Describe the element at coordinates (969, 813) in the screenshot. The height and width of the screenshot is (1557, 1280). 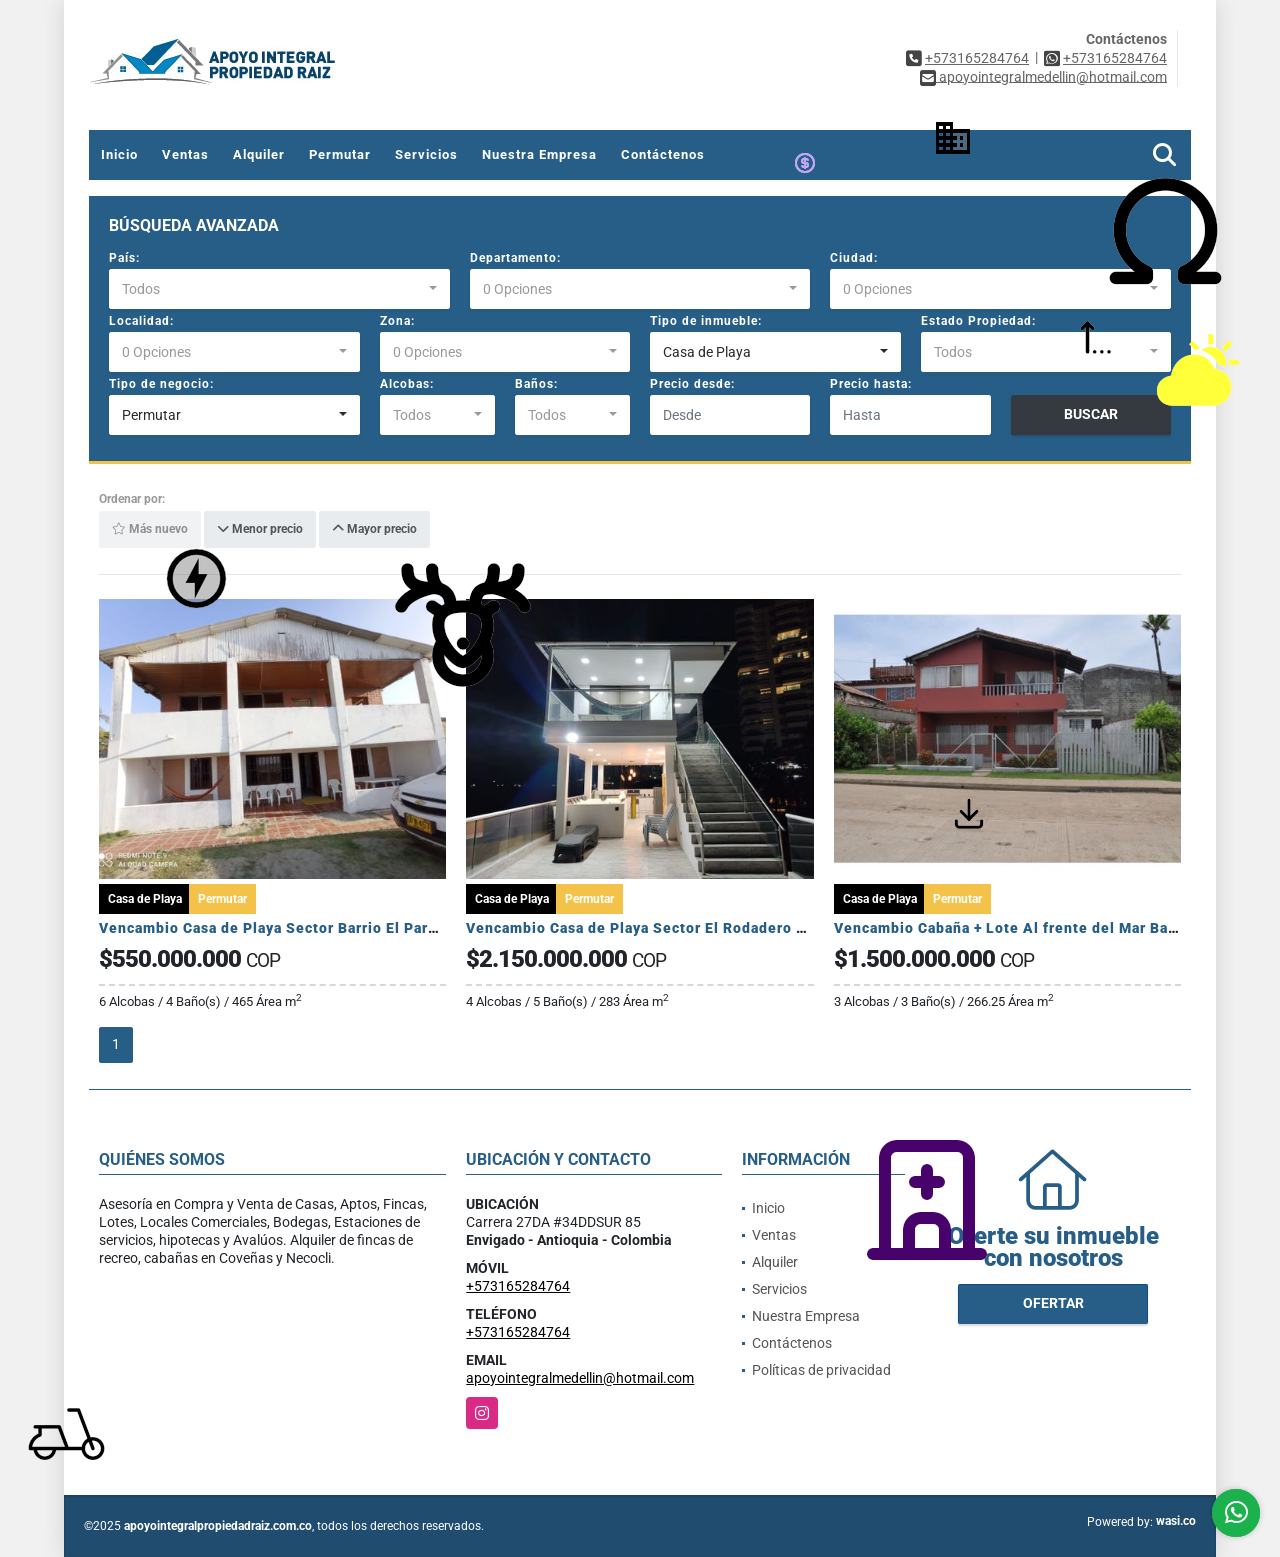
I see `download a file to your device` at that location.